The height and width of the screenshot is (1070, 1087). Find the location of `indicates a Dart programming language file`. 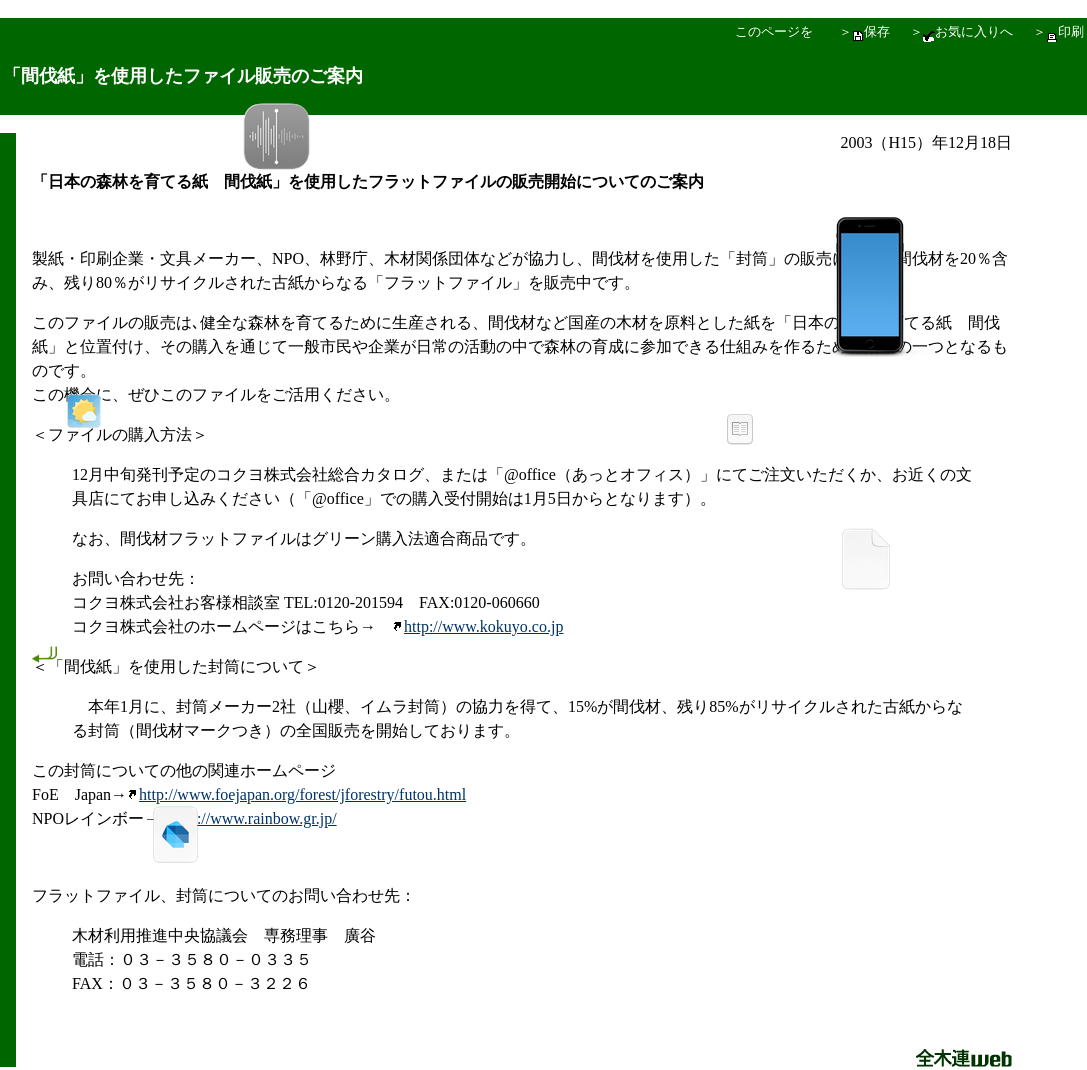

indicates a Dart programming language file is located at coordinates (175, 834).